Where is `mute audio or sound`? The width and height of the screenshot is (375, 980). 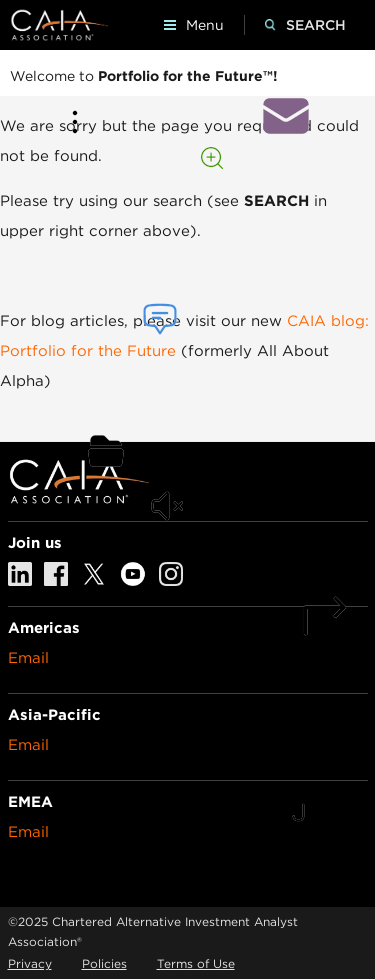 mute audio or sound is located at coordinates (167, 506).